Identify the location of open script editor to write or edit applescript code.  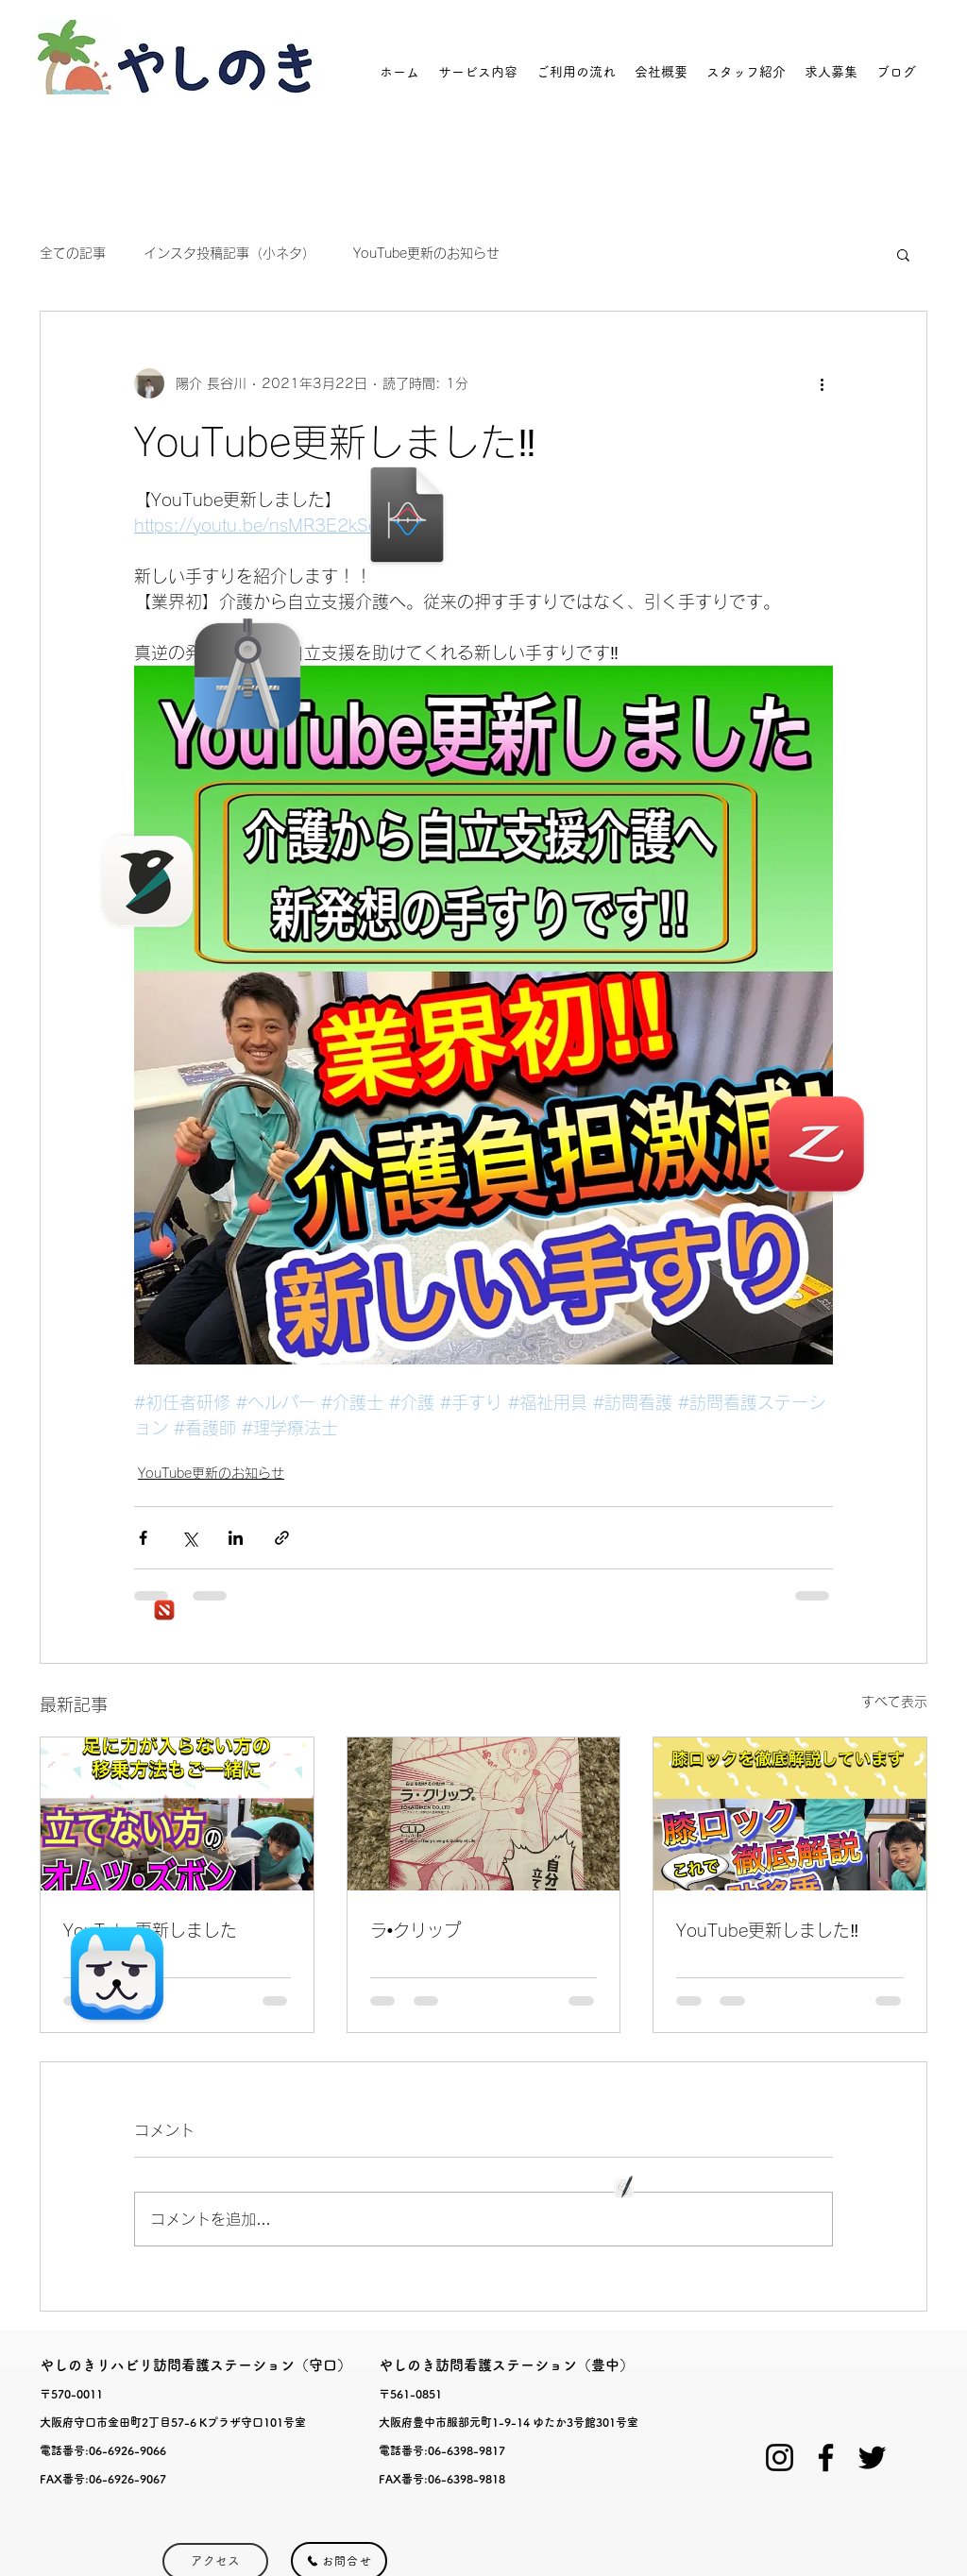
(623, 2187).